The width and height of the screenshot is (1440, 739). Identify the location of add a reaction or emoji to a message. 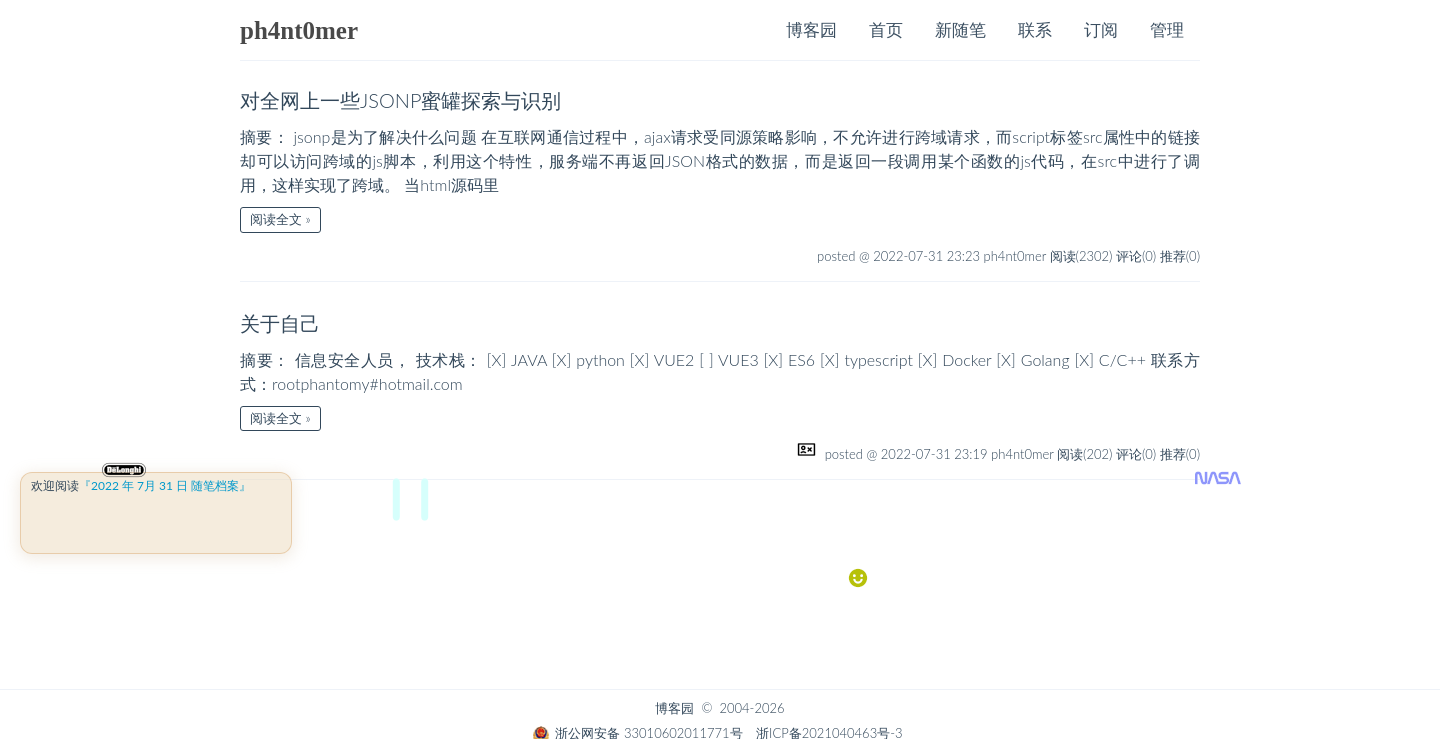
(858, 578).